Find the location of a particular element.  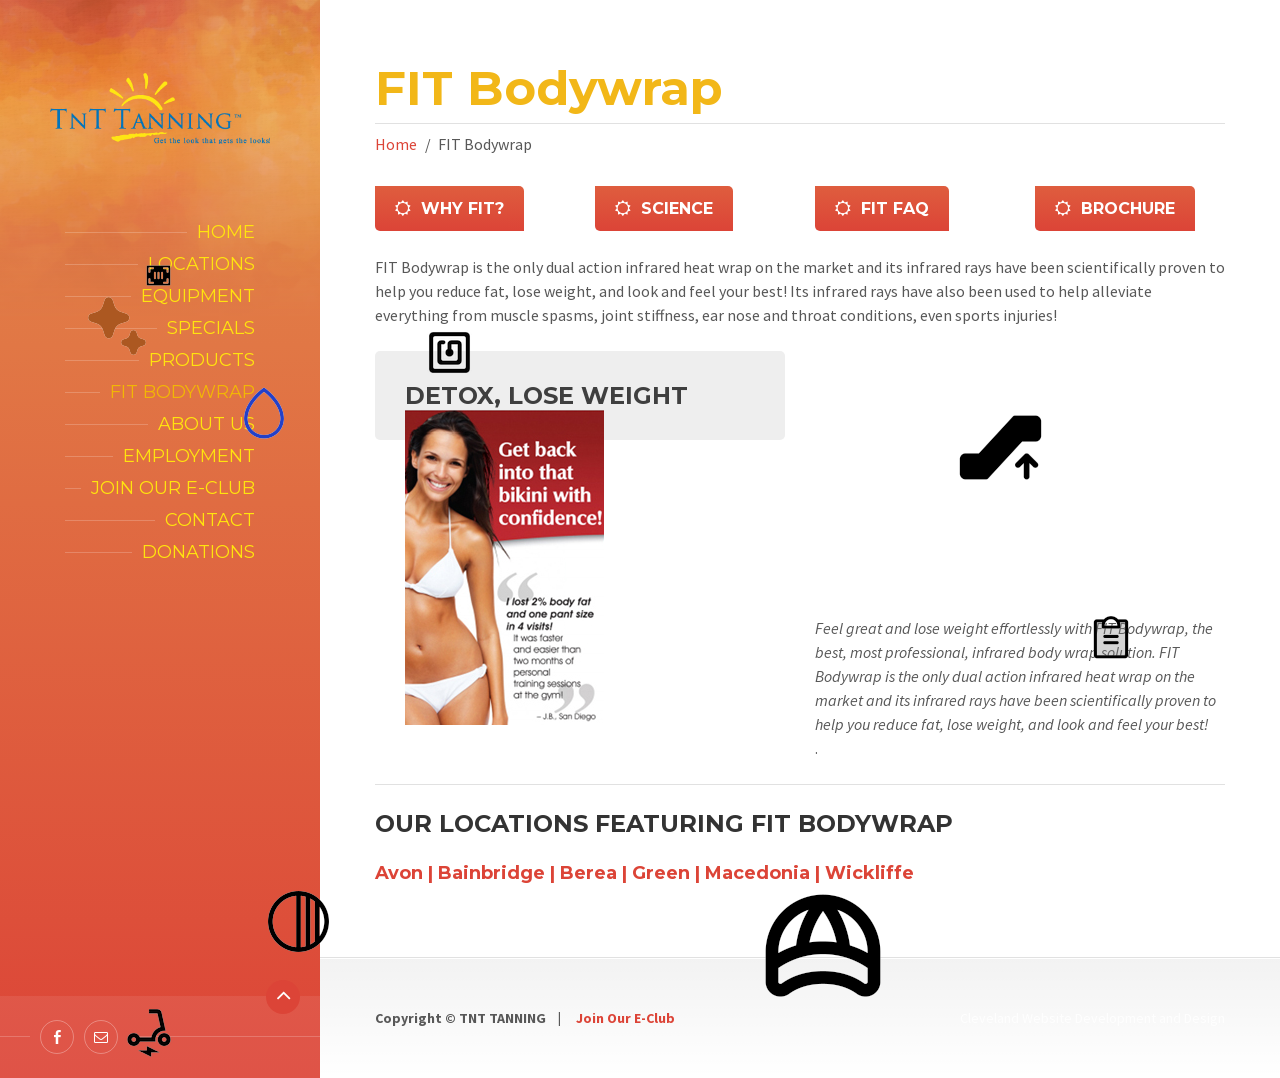

scan a barcode is located at coordinates (158, 275).